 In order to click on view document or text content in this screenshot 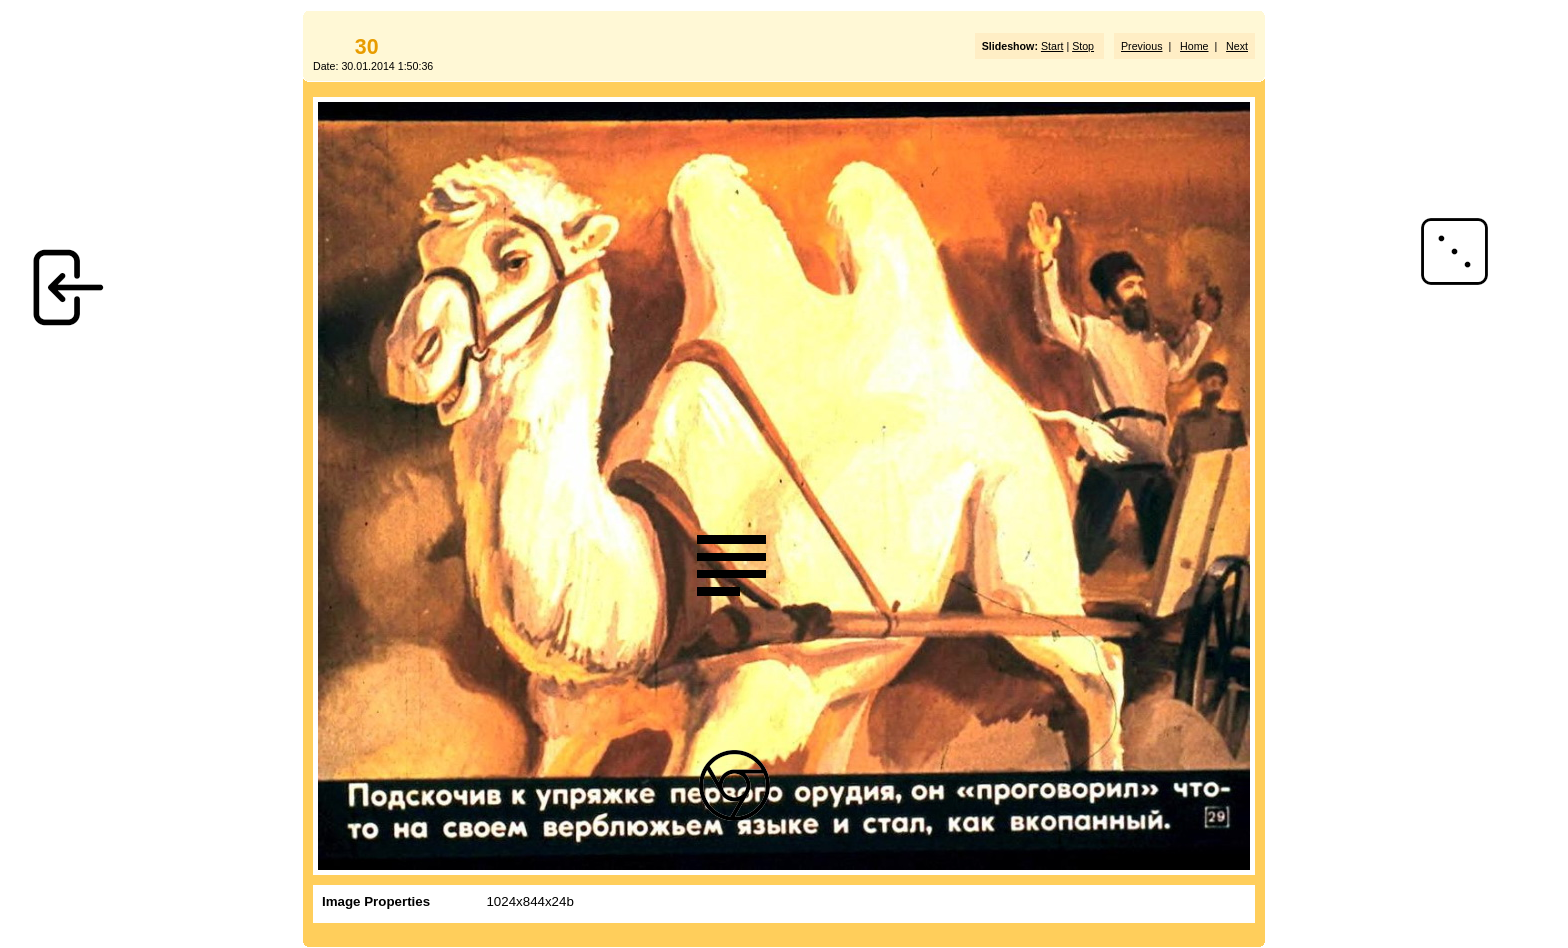, I will do `click(731, 565)`.